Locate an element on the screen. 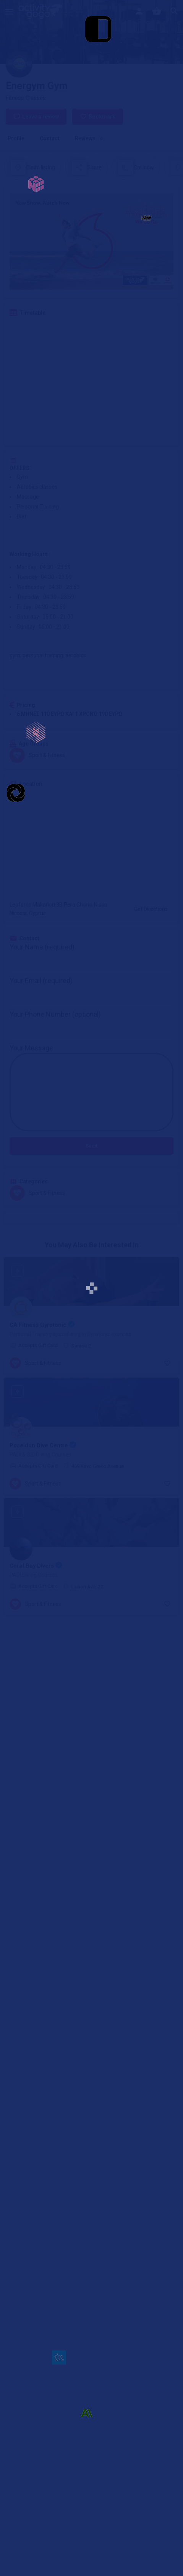 The height and width of the screenshot is (2576, 183). NumPy library or package integration is located at coordinates (36, 184).